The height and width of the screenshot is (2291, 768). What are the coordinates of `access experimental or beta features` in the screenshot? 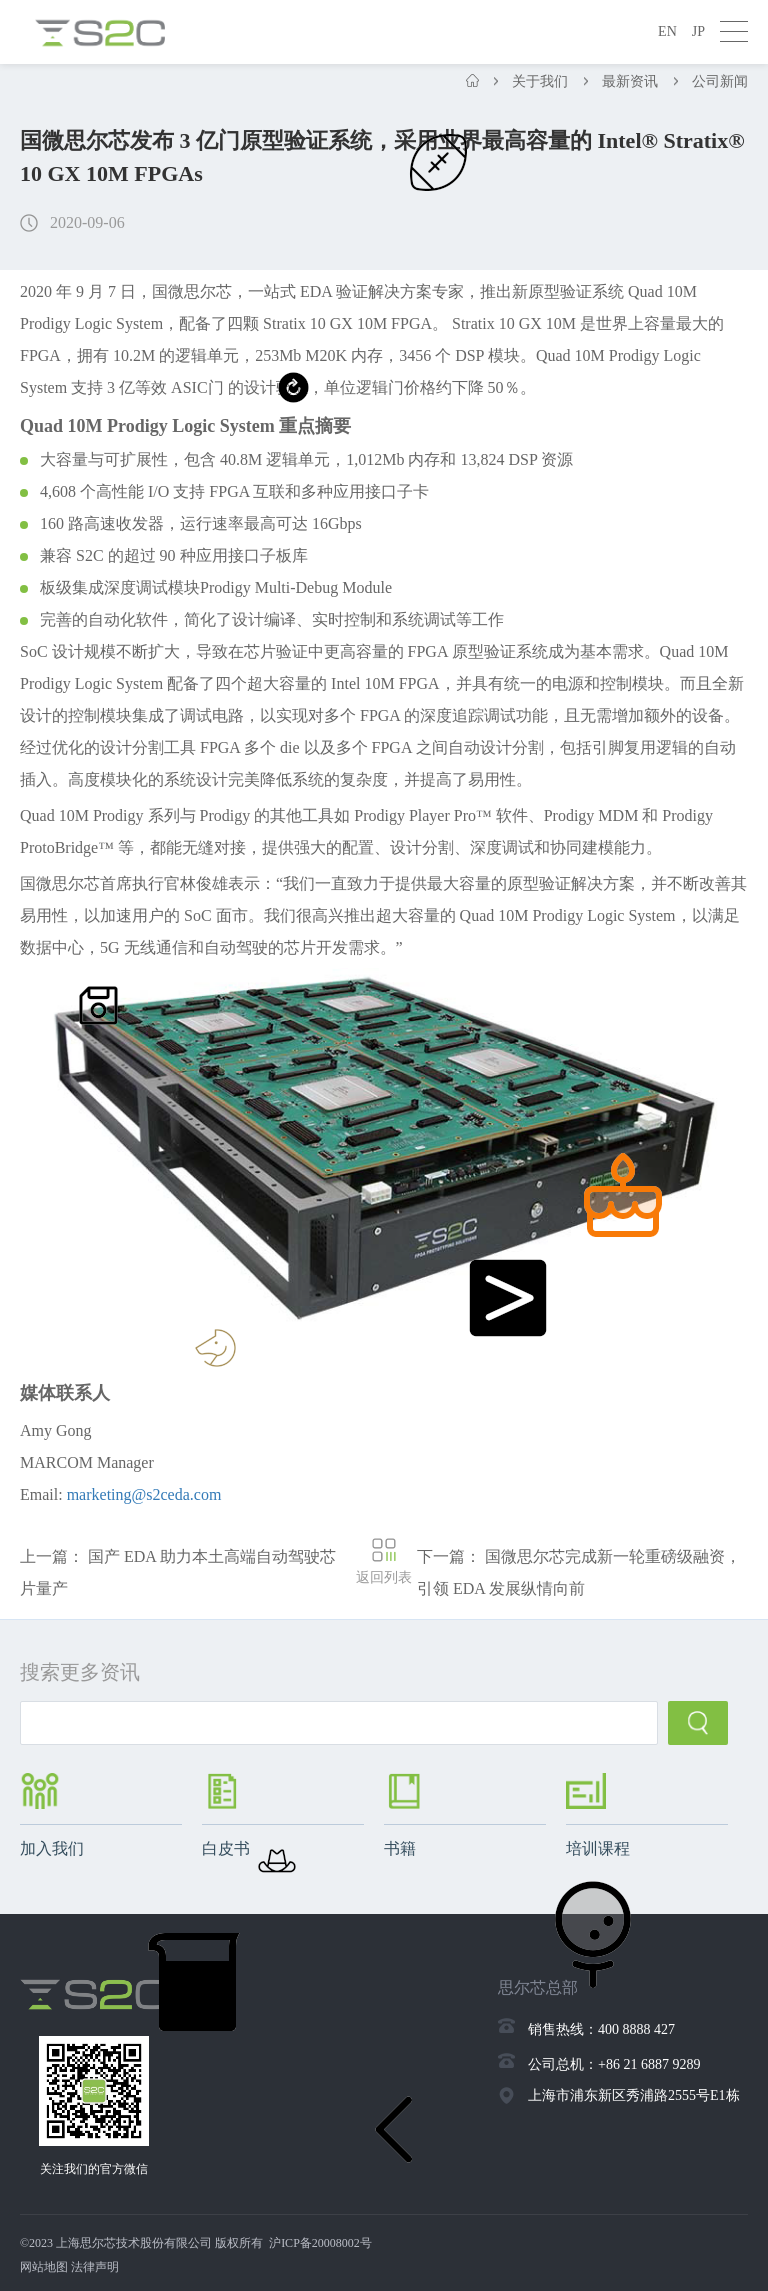 It's located at (194, 1982).